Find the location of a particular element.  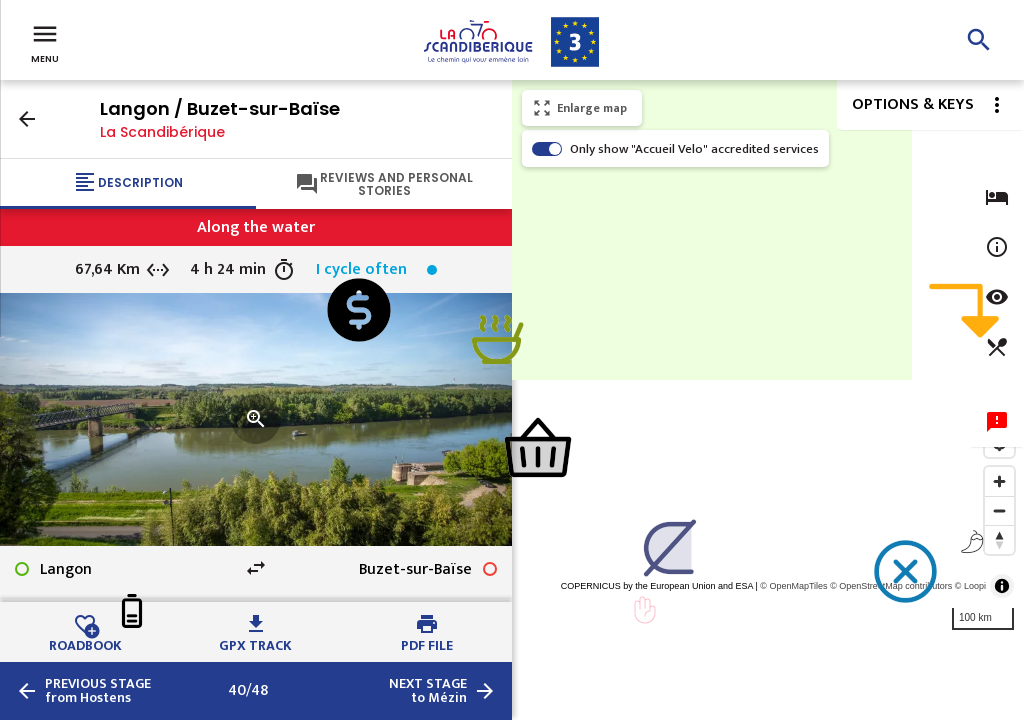

indicates medium battery level is located at coordinates (132, 611).